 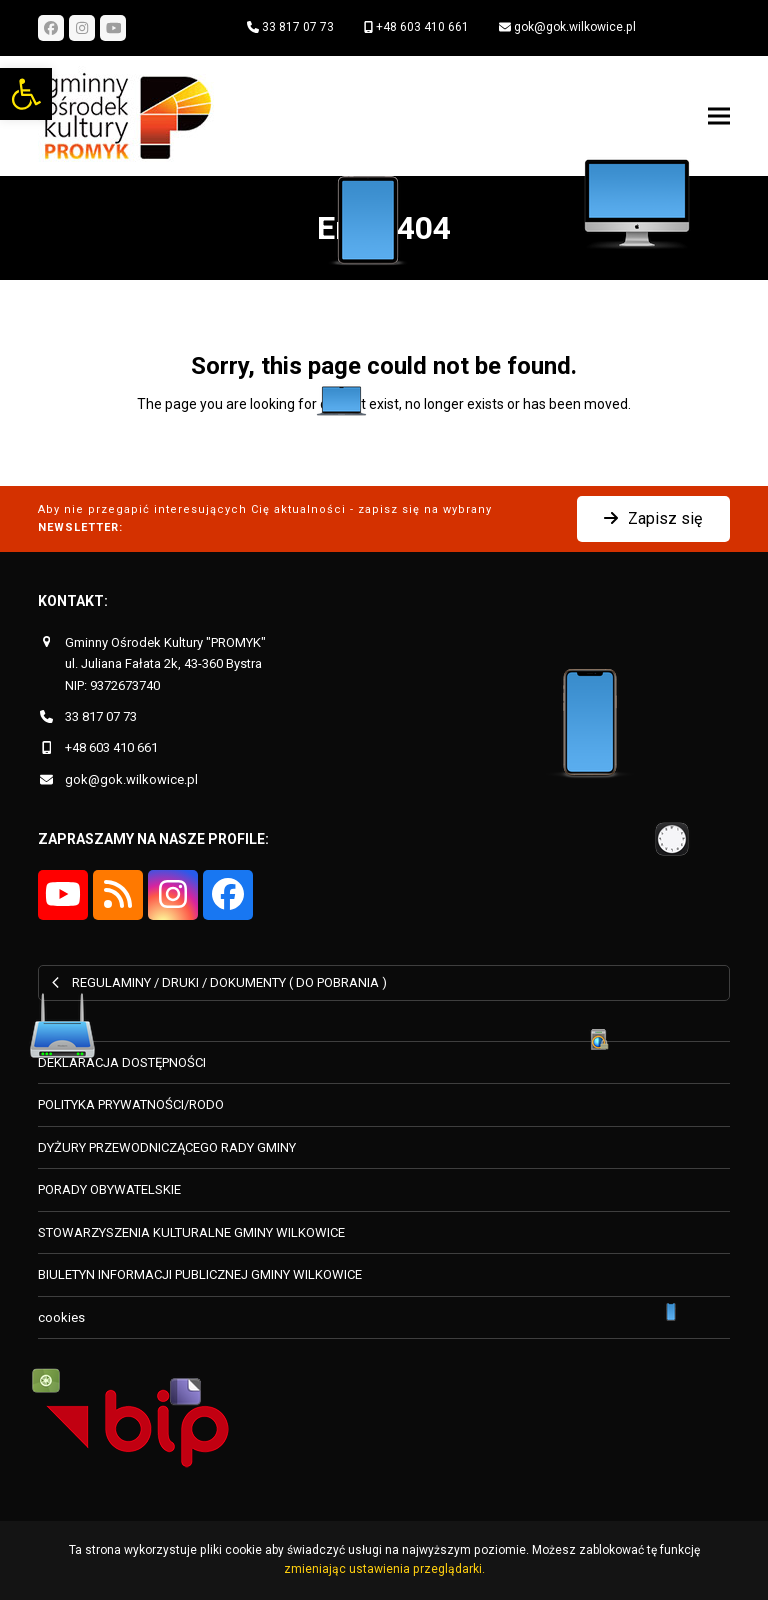 What do you see at coordinates (368, 211) in the screenshot?
I see `iPad Mini device icon` at bounding box center [368, 211].